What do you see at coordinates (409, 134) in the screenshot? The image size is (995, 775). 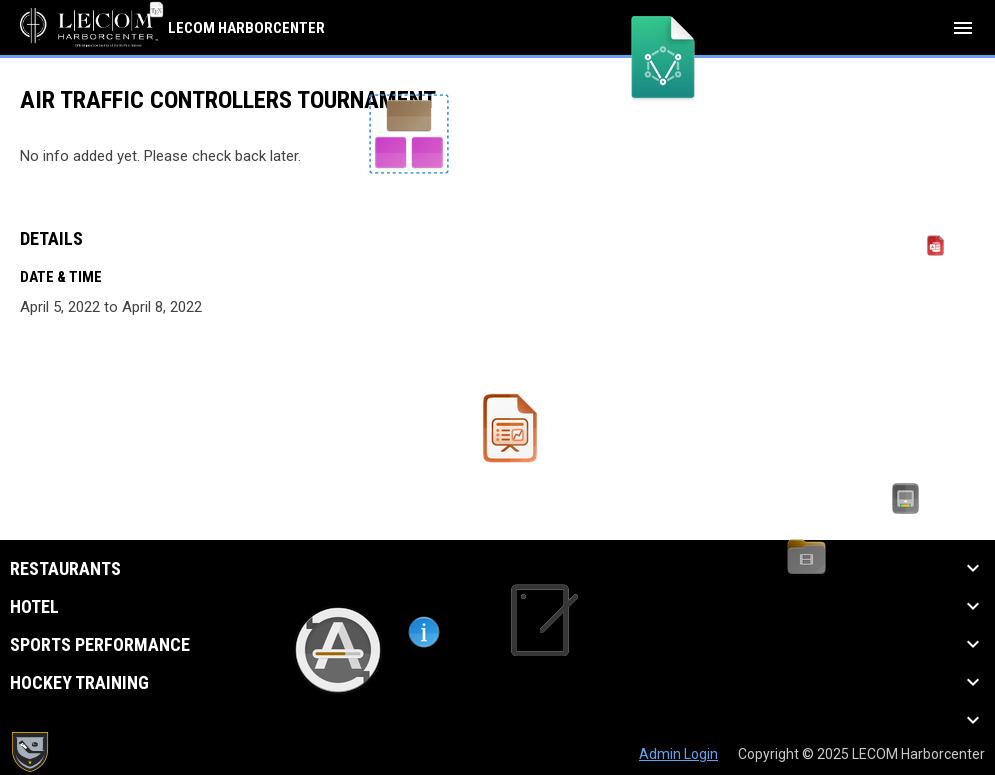 I see `select all items in the current view` at bounding box center [409, 134].